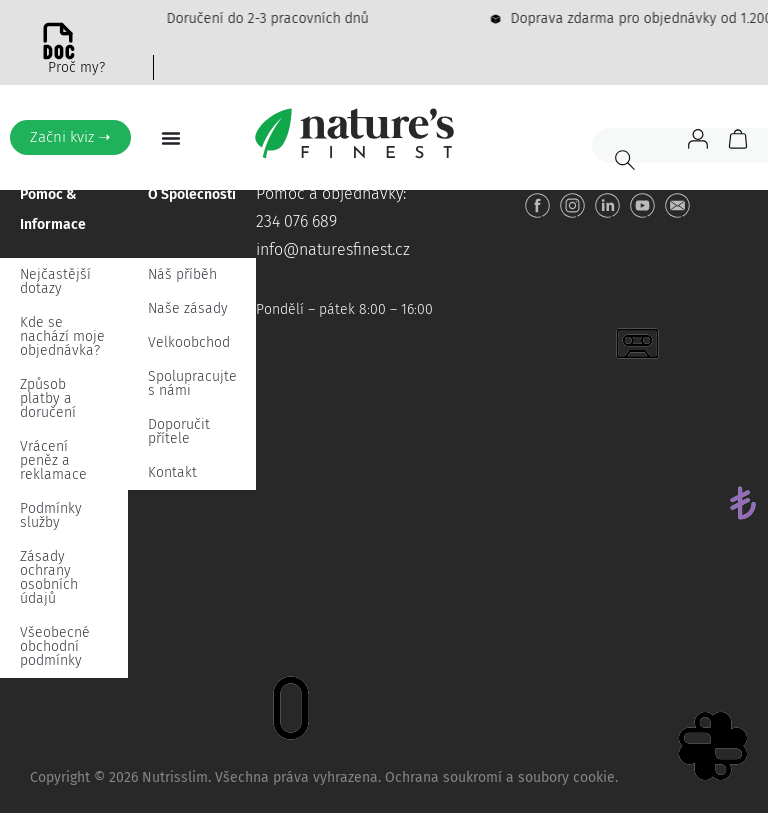  What do you see at coordinates (291, 708) in the screenshot?
I see `indicates zero items or empty count` at bounding box center [291, 708].